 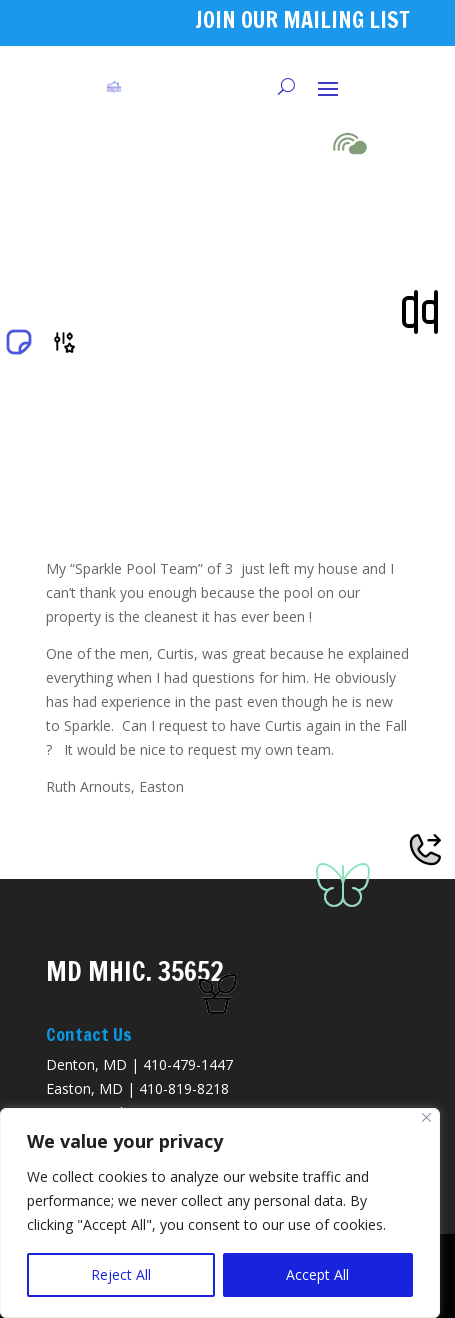 What do you see at coordinates (426, 849) in the screenshot?
I see `transfer an active call` at bounding box center [426, 849].